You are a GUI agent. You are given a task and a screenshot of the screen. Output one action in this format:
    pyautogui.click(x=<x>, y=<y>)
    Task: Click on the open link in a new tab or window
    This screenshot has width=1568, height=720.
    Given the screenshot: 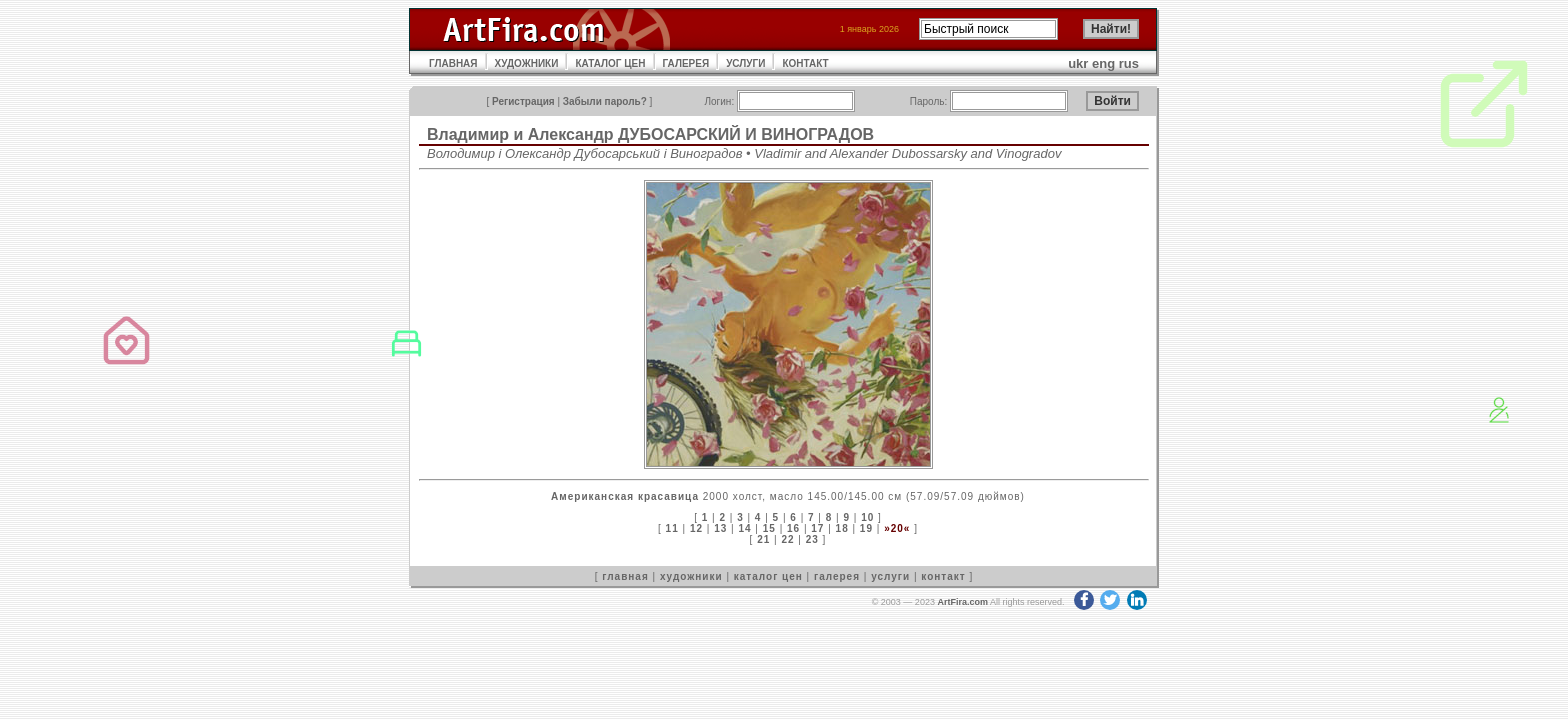 What is the action you would take?
    pyautogui.click(x=1484, y=104)
    